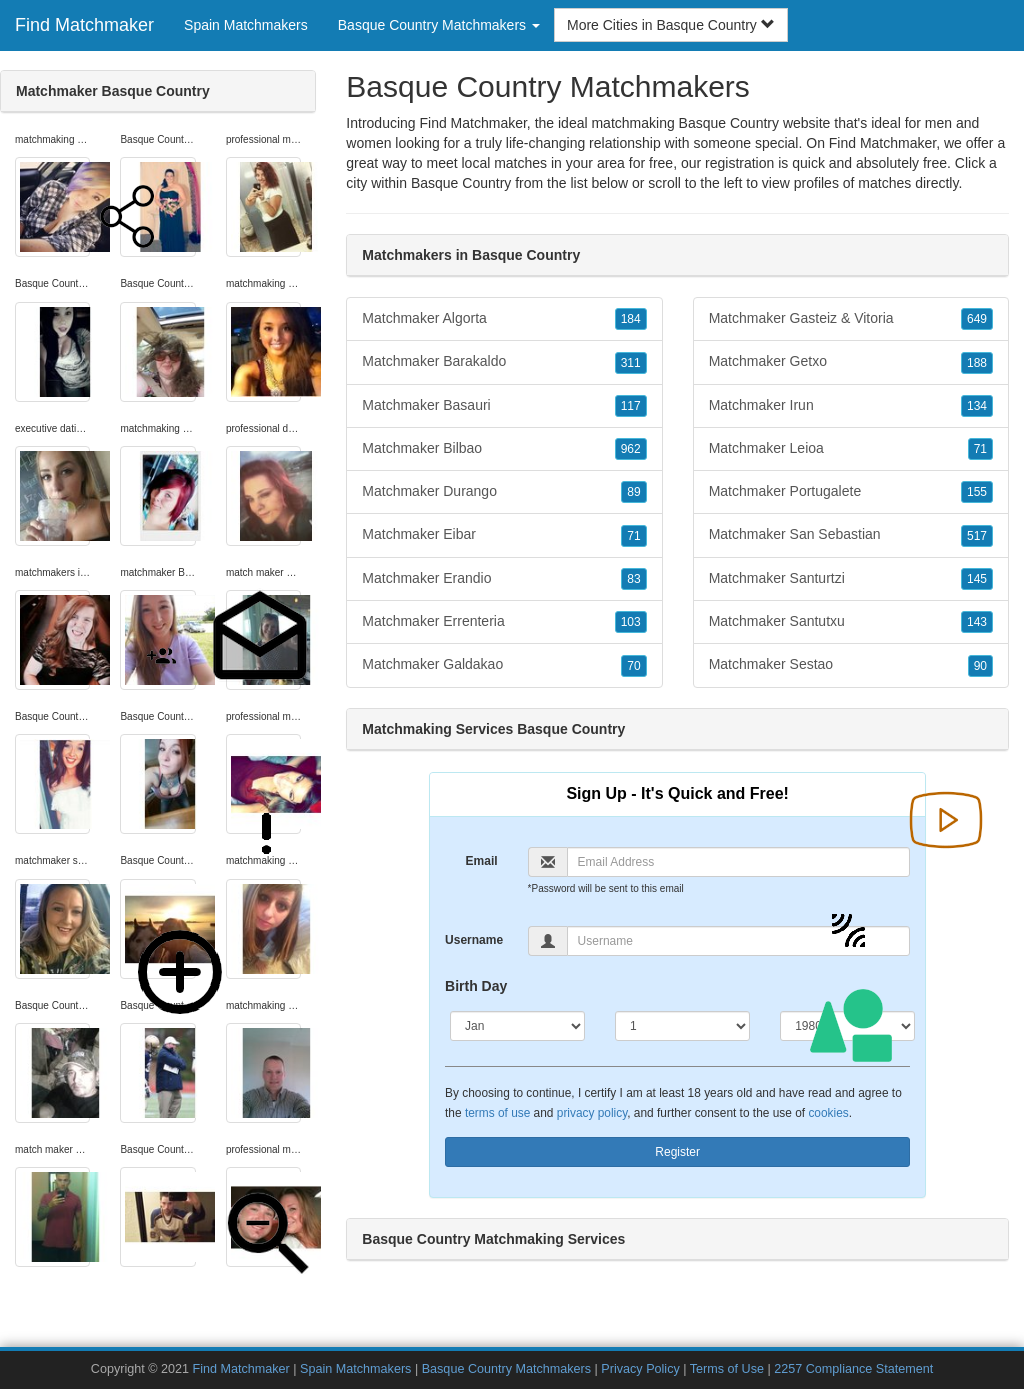 This screenshot has width=1024, height=1389. Describe the element at coordinates (848, 930) in the screenshot. I see `enable light leak or lens flare effect` at that location.